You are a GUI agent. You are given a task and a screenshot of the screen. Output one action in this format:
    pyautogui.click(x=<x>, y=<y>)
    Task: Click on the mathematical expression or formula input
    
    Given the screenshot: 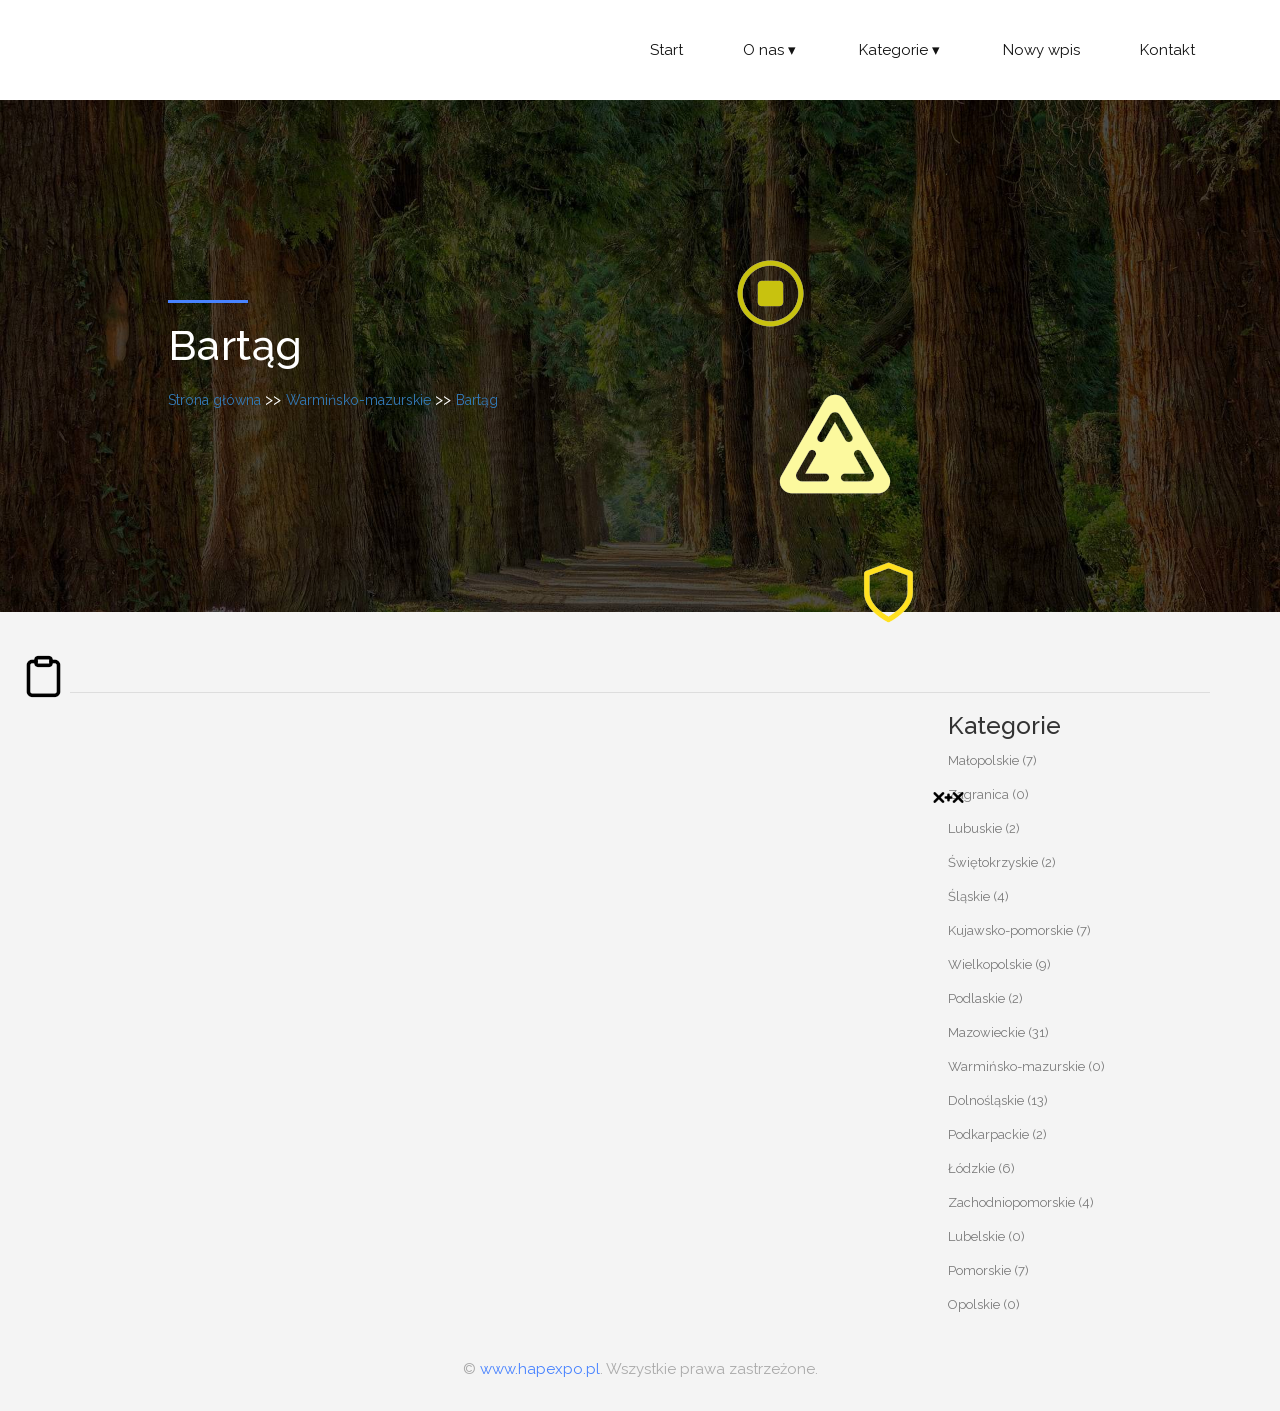 What is the action you would take?
    pyautogui.click(x=948, y=797)
    